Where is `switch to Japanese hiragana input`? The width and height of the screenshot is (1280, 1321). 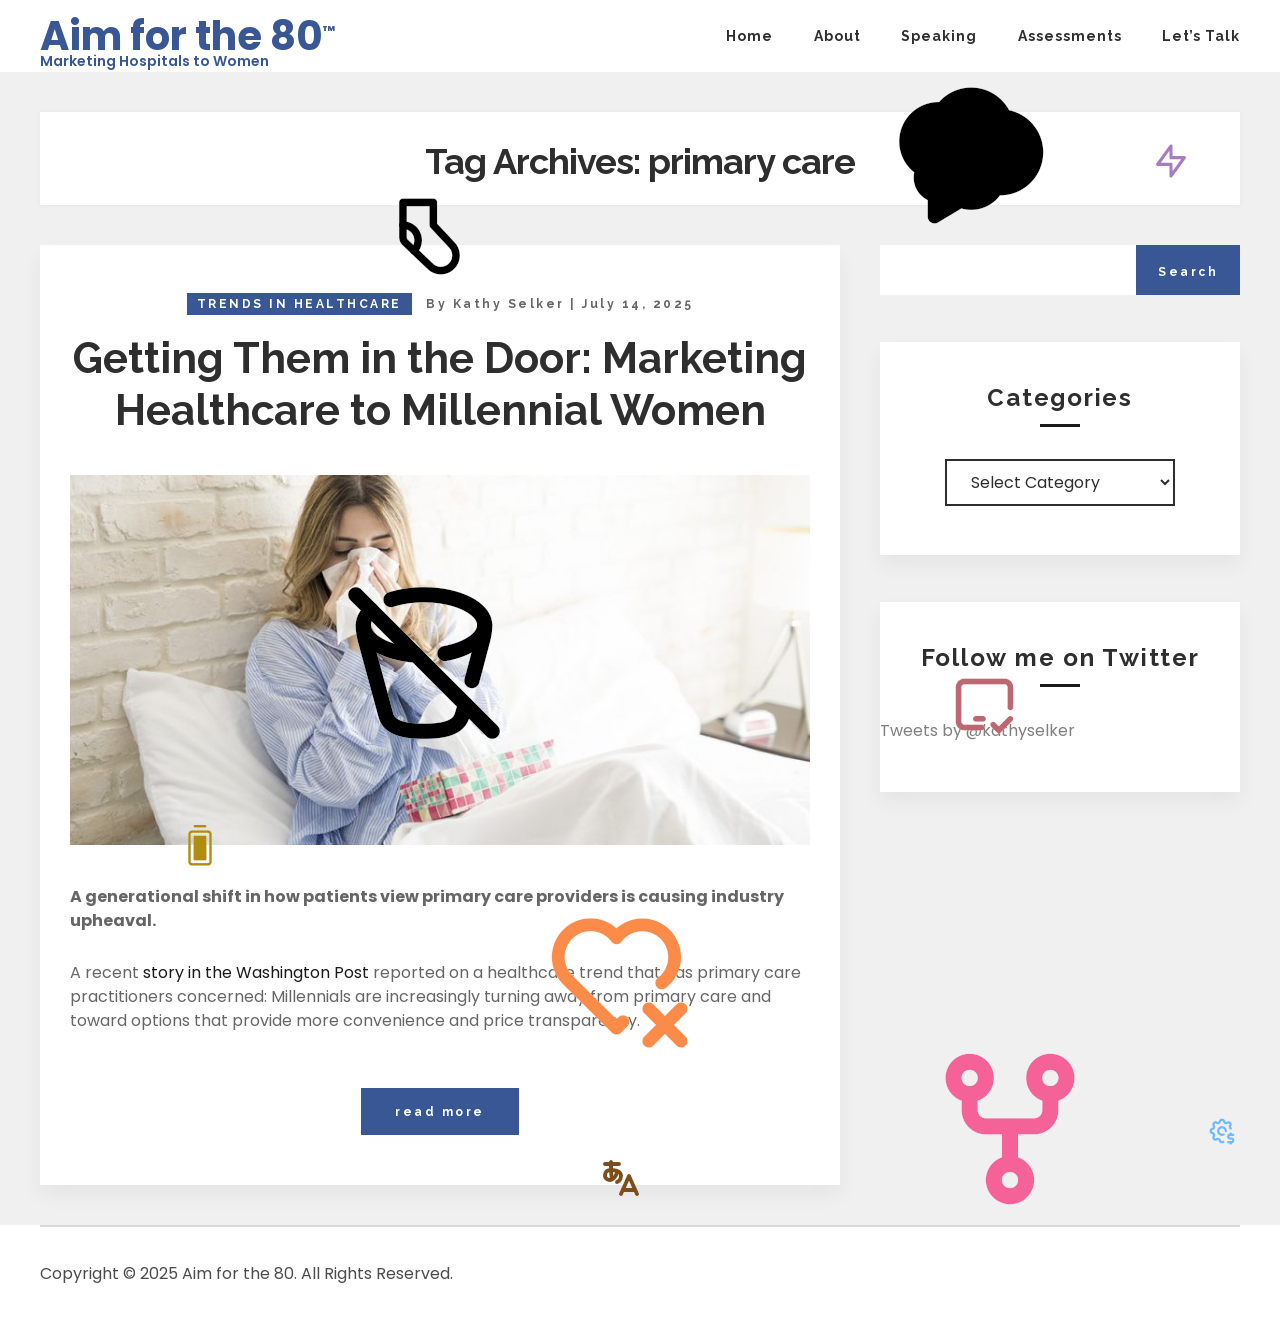 switch to Japanese hiragana input is located at coordinates (621, 1178).